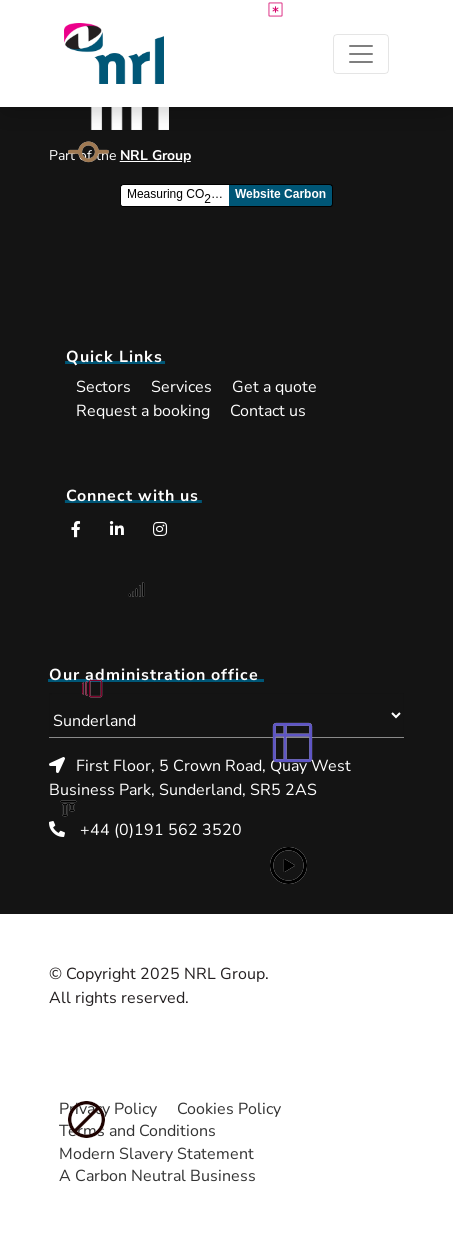 The image size is (453, 1236). I want to click on view commit history, so click(88, 152).